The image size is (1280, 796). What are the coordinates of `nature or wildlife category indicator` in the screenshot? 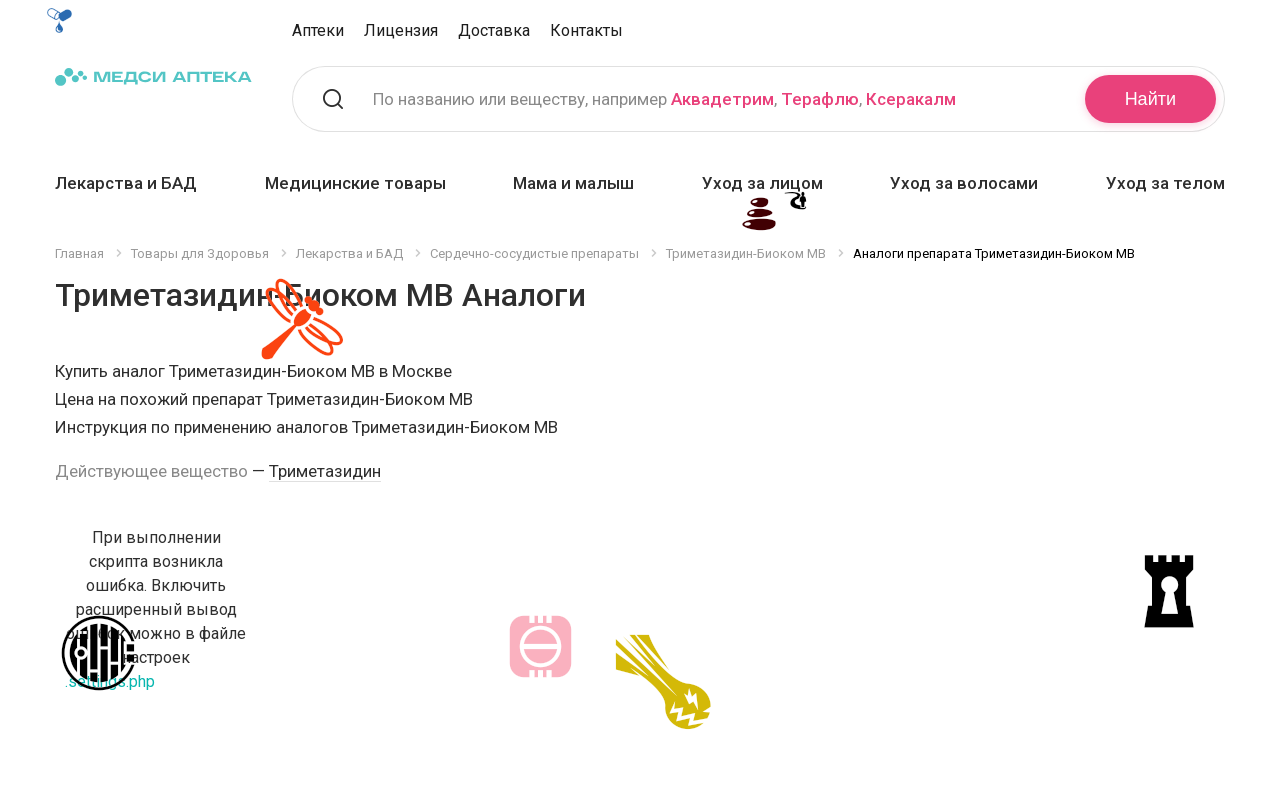 It's located at (302, 319).